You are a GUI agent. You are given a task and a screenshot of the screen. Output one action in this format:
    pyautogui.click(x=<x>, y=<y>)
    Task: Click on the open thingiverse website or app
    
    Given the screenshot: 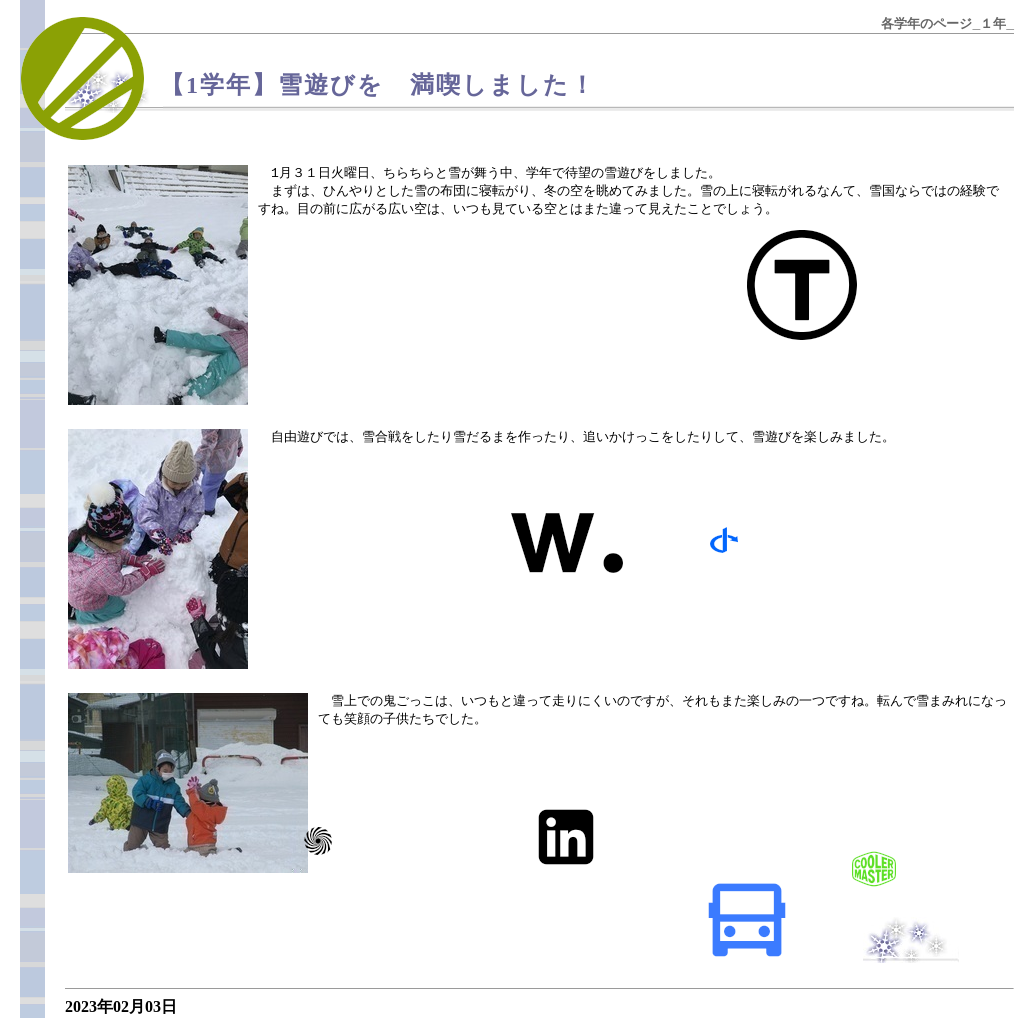 What is the action you would take?
    pyautogui.click(x=802, y=285)
    